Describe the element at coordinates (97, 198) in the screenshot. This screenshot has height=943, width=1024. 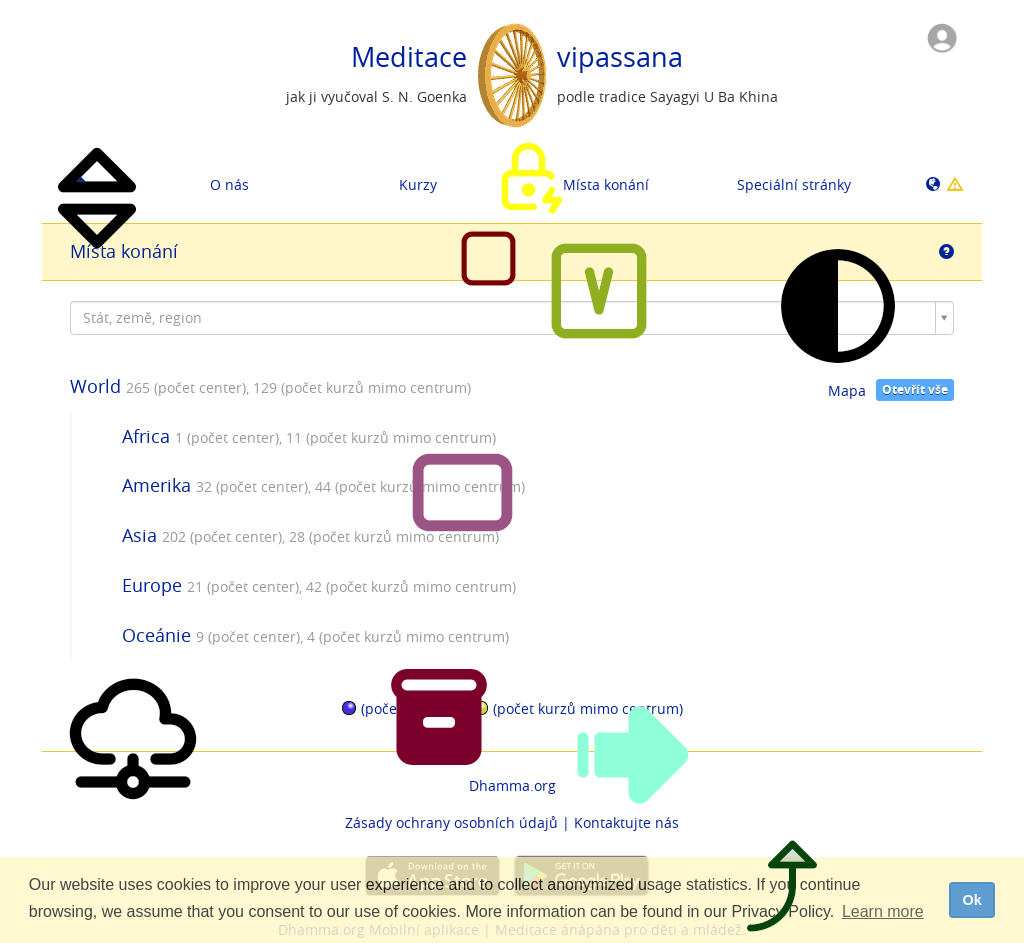
I see `expand or collapse a dropdown menu` at that location.